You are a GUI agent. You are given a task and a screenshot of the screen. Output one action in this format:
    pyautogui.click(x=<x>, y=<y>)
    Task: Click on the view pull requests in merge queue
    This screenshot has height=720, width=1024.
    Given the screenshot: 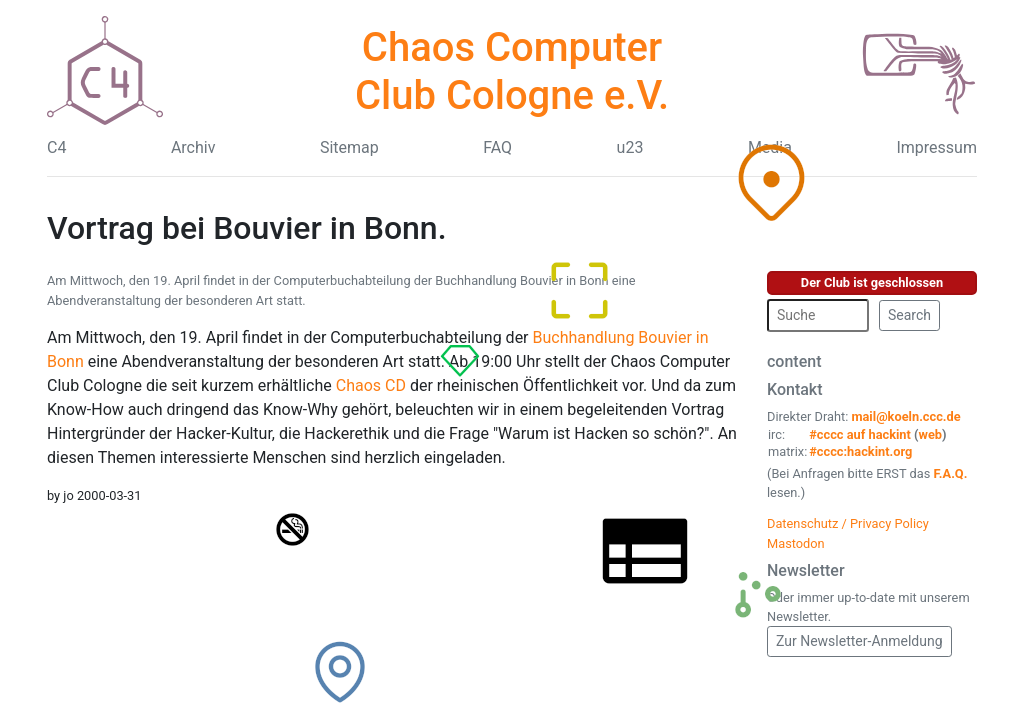 What is the action you would take?
    pyautogui.click(x=758, y=593)
    